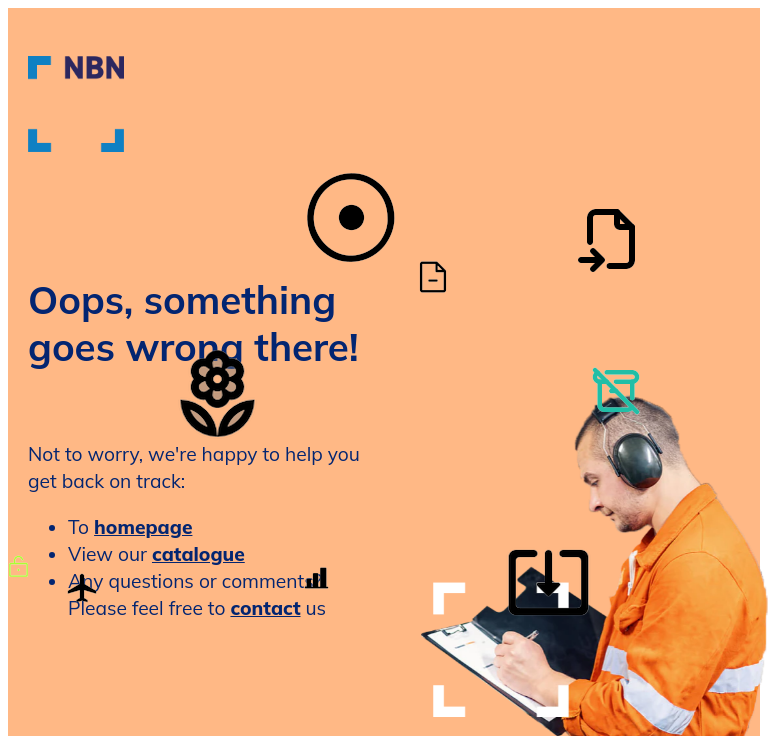  What do you see at coordinates (217, 395) in the screenshot?
I see `find nearby florists or flower shops` at bounding box center [217, 395].